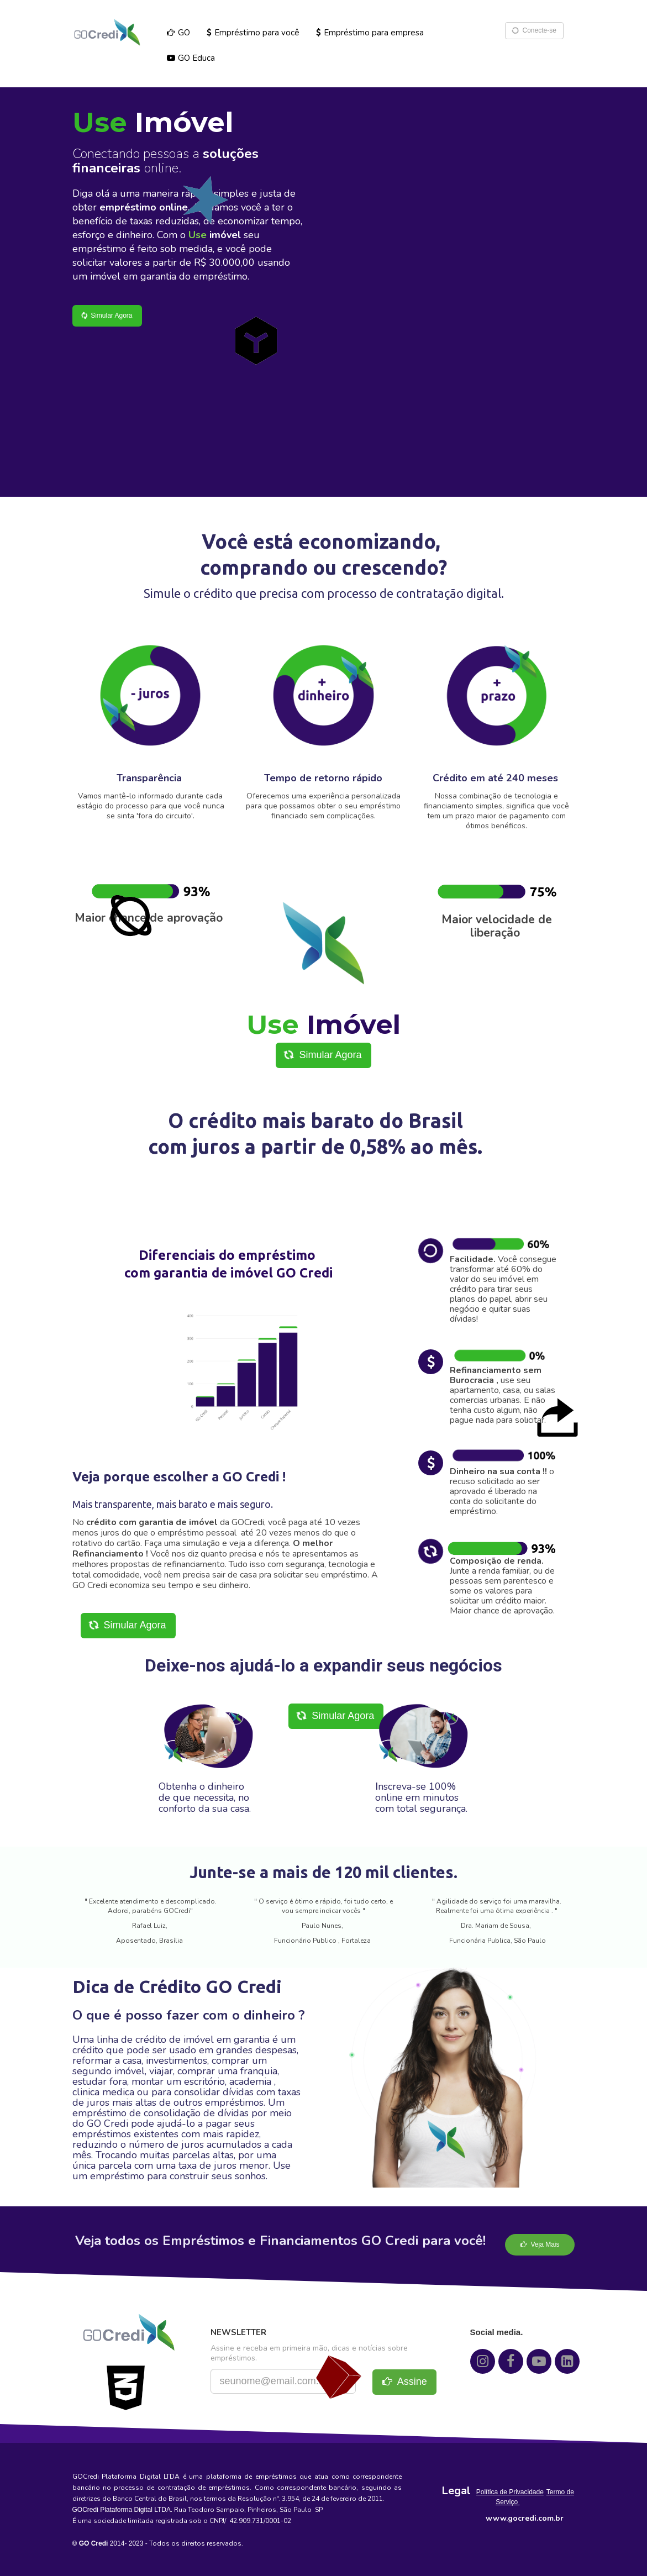  I want to click on explore global or worldwide content, so click(130, 916).